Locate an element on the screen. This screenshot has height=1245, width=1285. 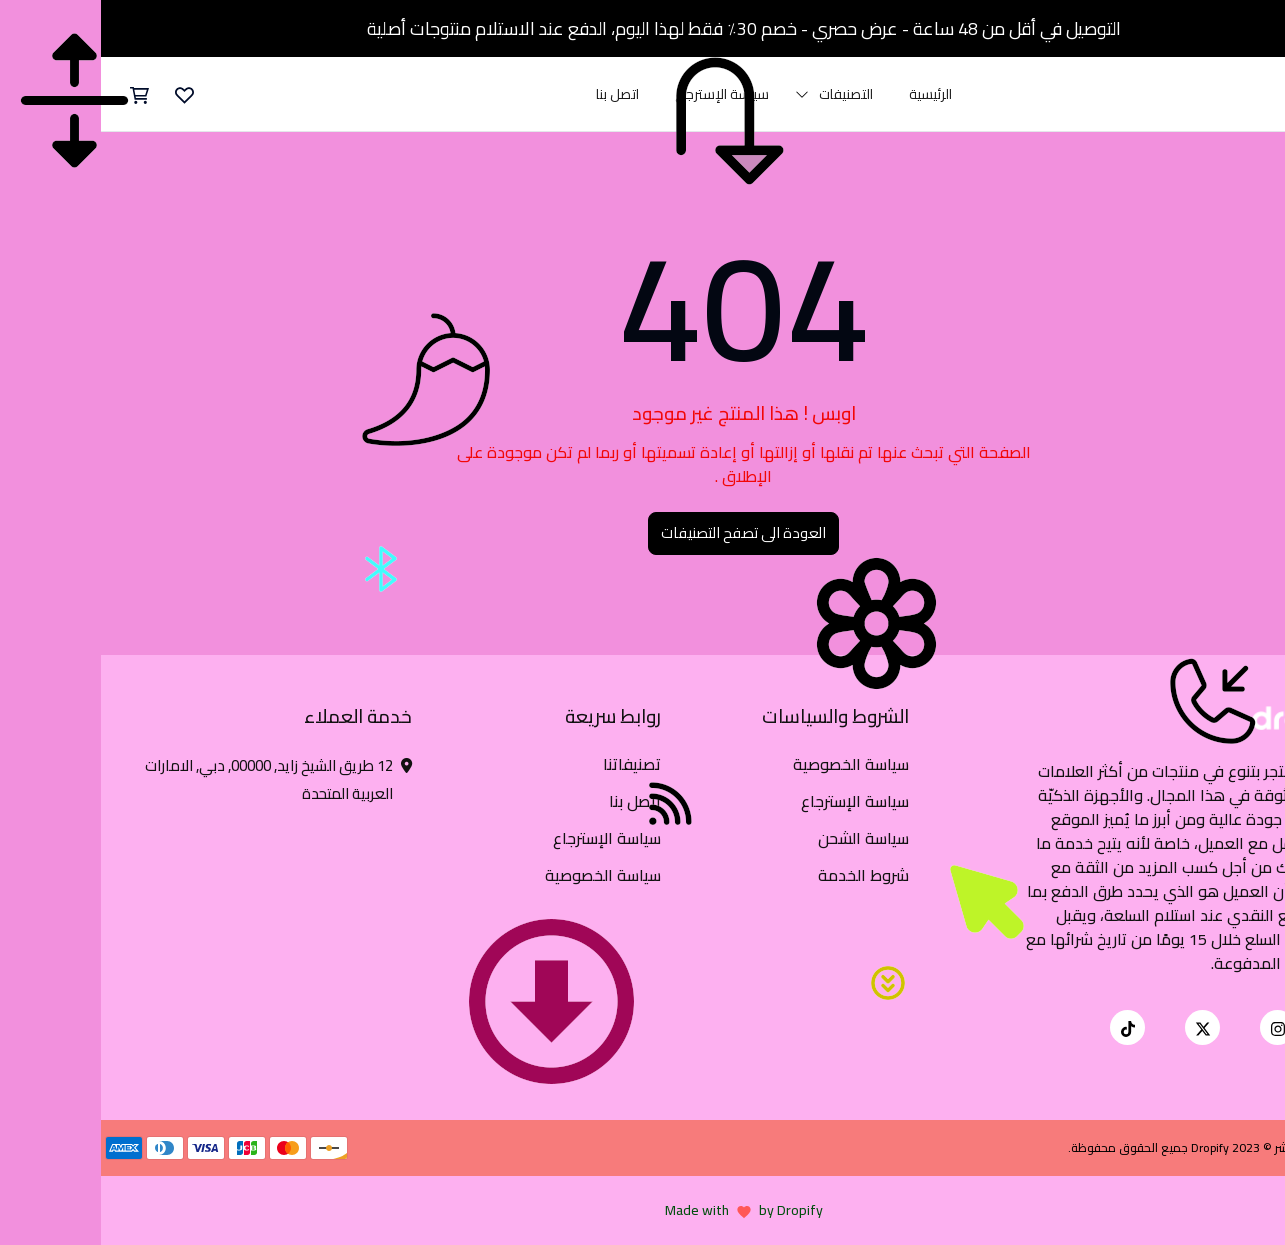
indicates spicy or hot food option is located at coordinates (433, 384).